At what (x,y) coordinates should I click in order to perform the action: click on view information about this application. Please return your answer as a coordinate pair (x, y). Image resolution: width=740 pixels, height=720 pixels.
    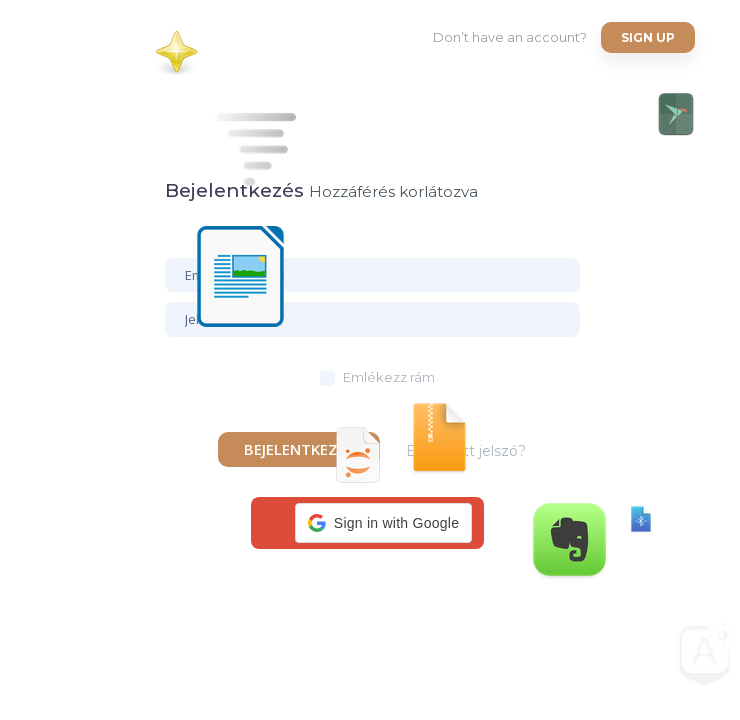
    Looking at the image, I should click on (176, 52).